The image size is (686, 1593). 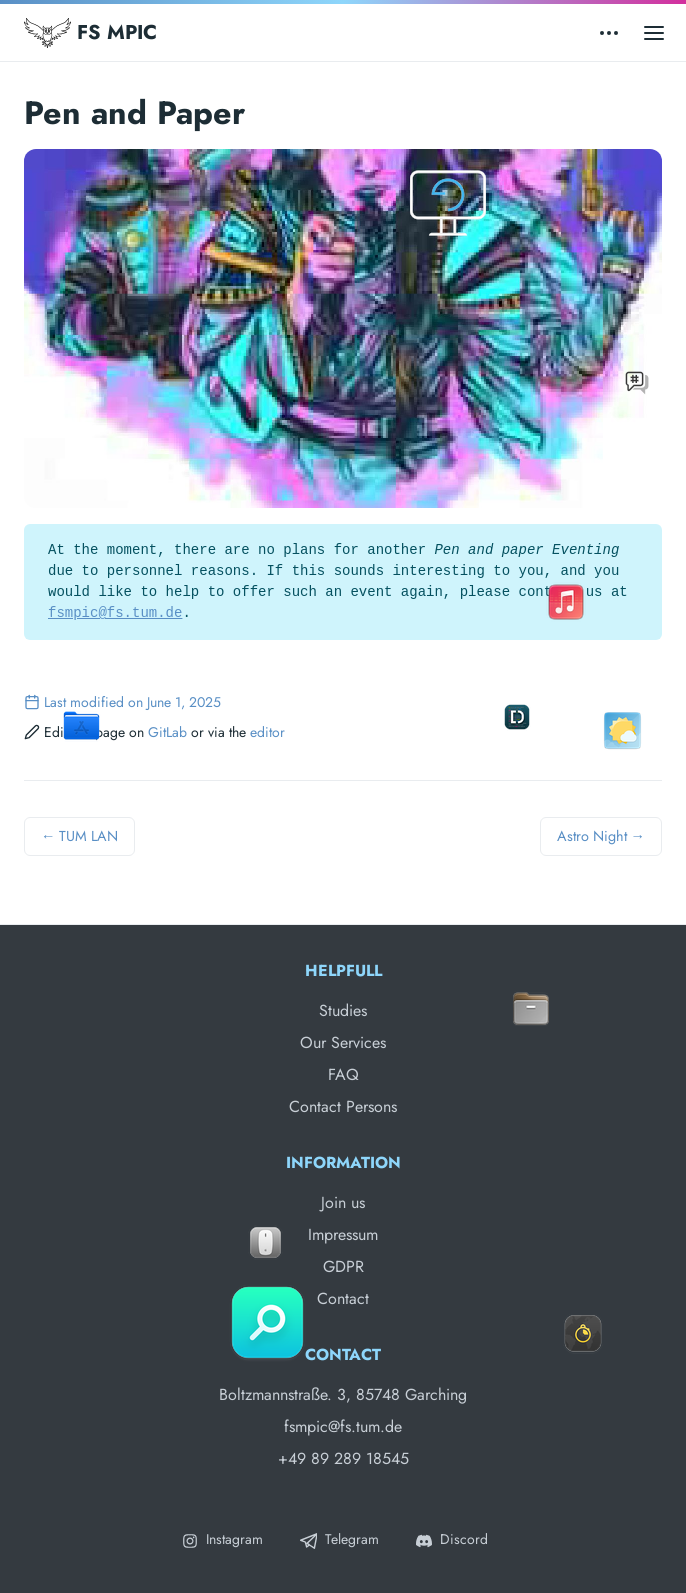 I want to click on rotate screen counter-clockwise, so click(x=448, y=203).